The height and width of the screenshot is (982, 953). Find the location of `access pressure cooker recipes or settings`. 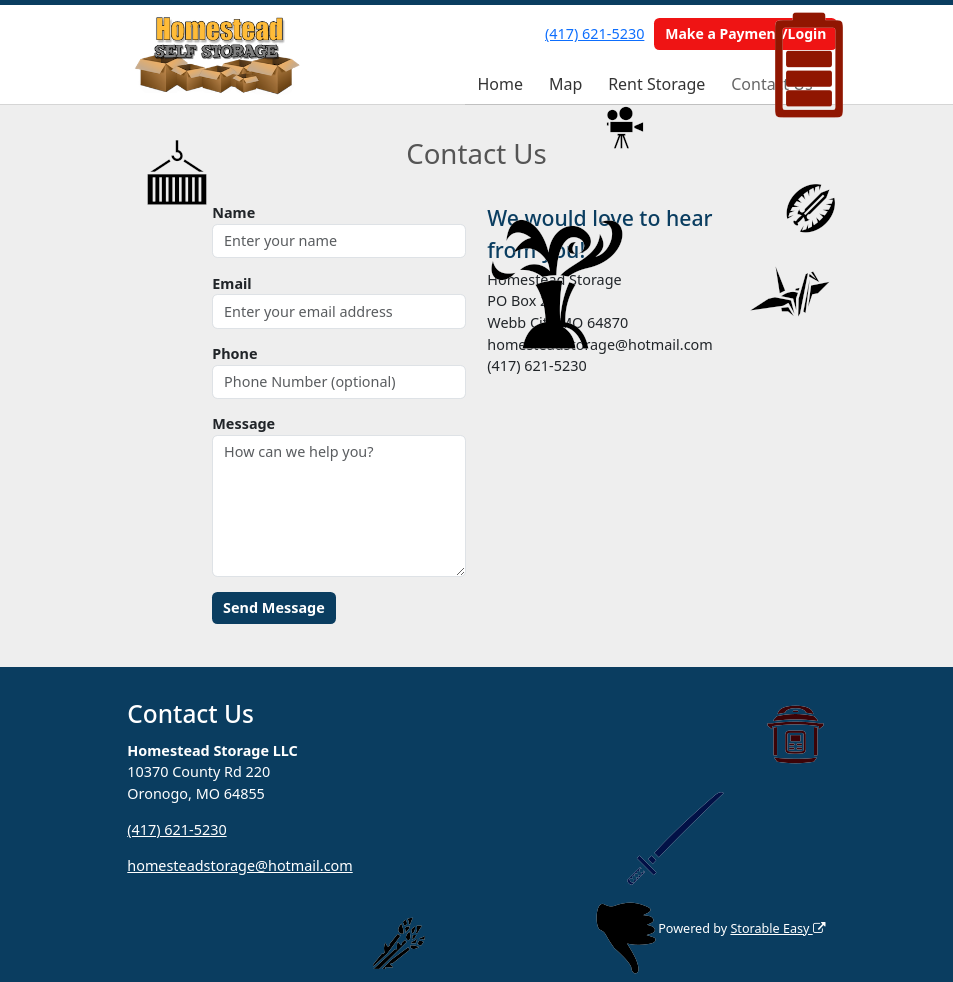

access pressure cooker recipes or settings is located at coordinates (795, 734).